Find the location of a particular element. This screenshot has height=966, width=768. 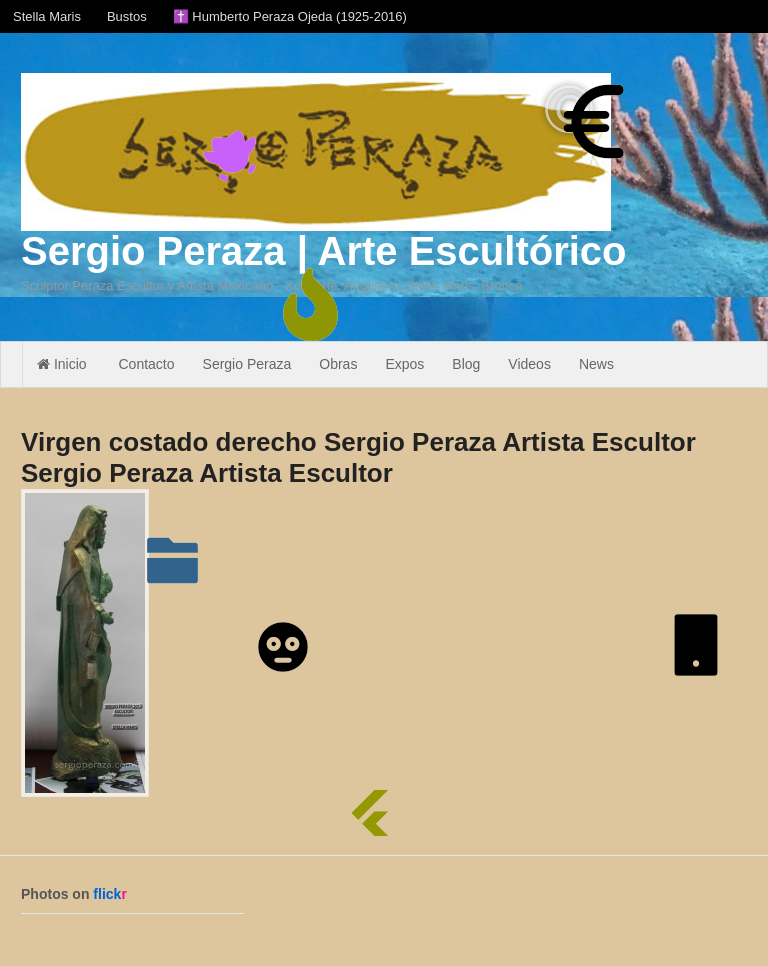

access mobile device settings is located at coordinates (696, 645).